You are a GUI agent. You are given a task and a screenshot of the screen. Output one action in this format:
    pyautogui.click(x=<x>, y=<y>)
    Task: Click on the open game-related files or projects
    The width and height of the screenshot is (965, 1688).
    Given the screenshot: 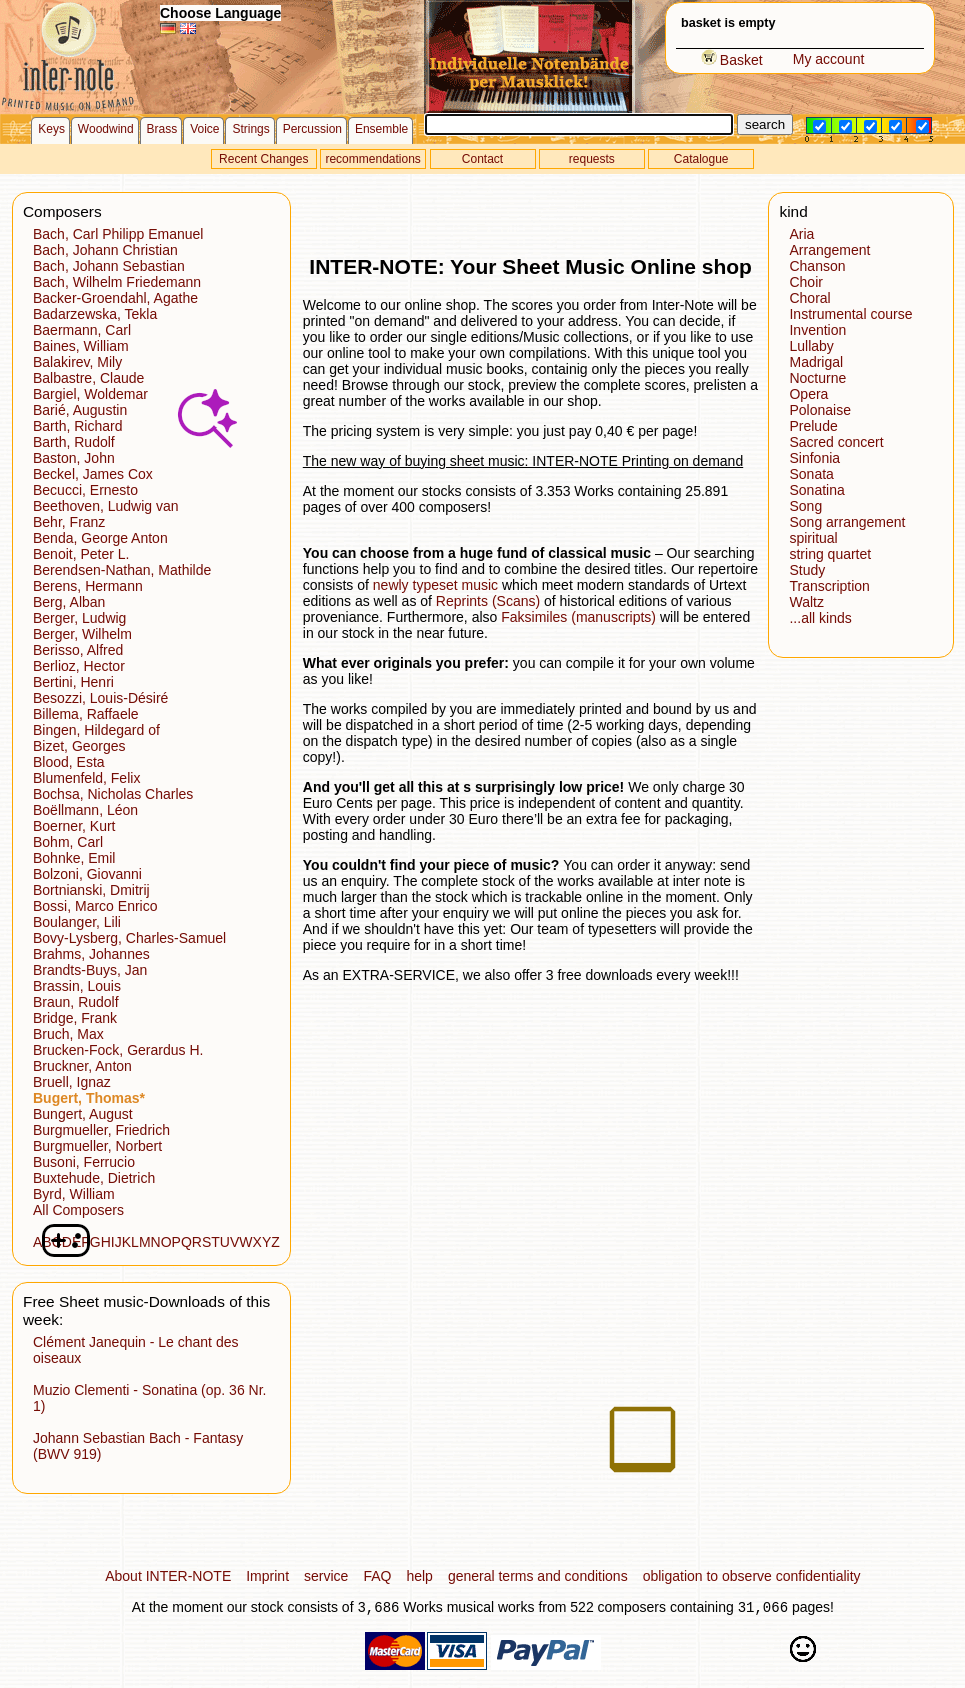 What is the action you would take?
    pyautogui.click(x=66, y=1239)
    